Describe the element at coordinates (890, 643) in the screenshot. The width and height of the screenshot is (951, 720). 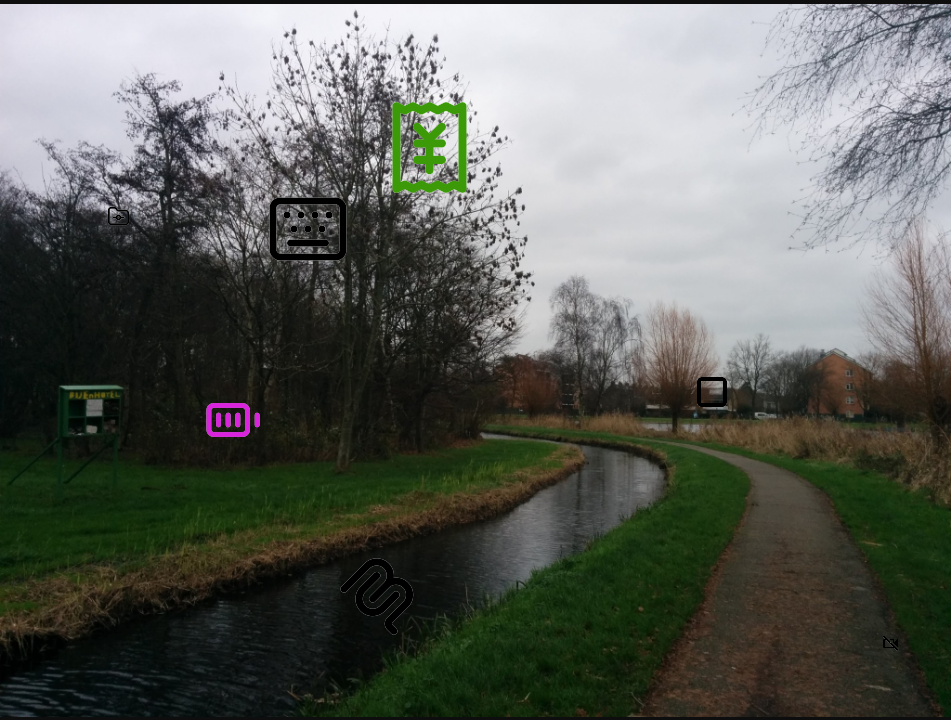
I see `turn off camera during video call` at that location.